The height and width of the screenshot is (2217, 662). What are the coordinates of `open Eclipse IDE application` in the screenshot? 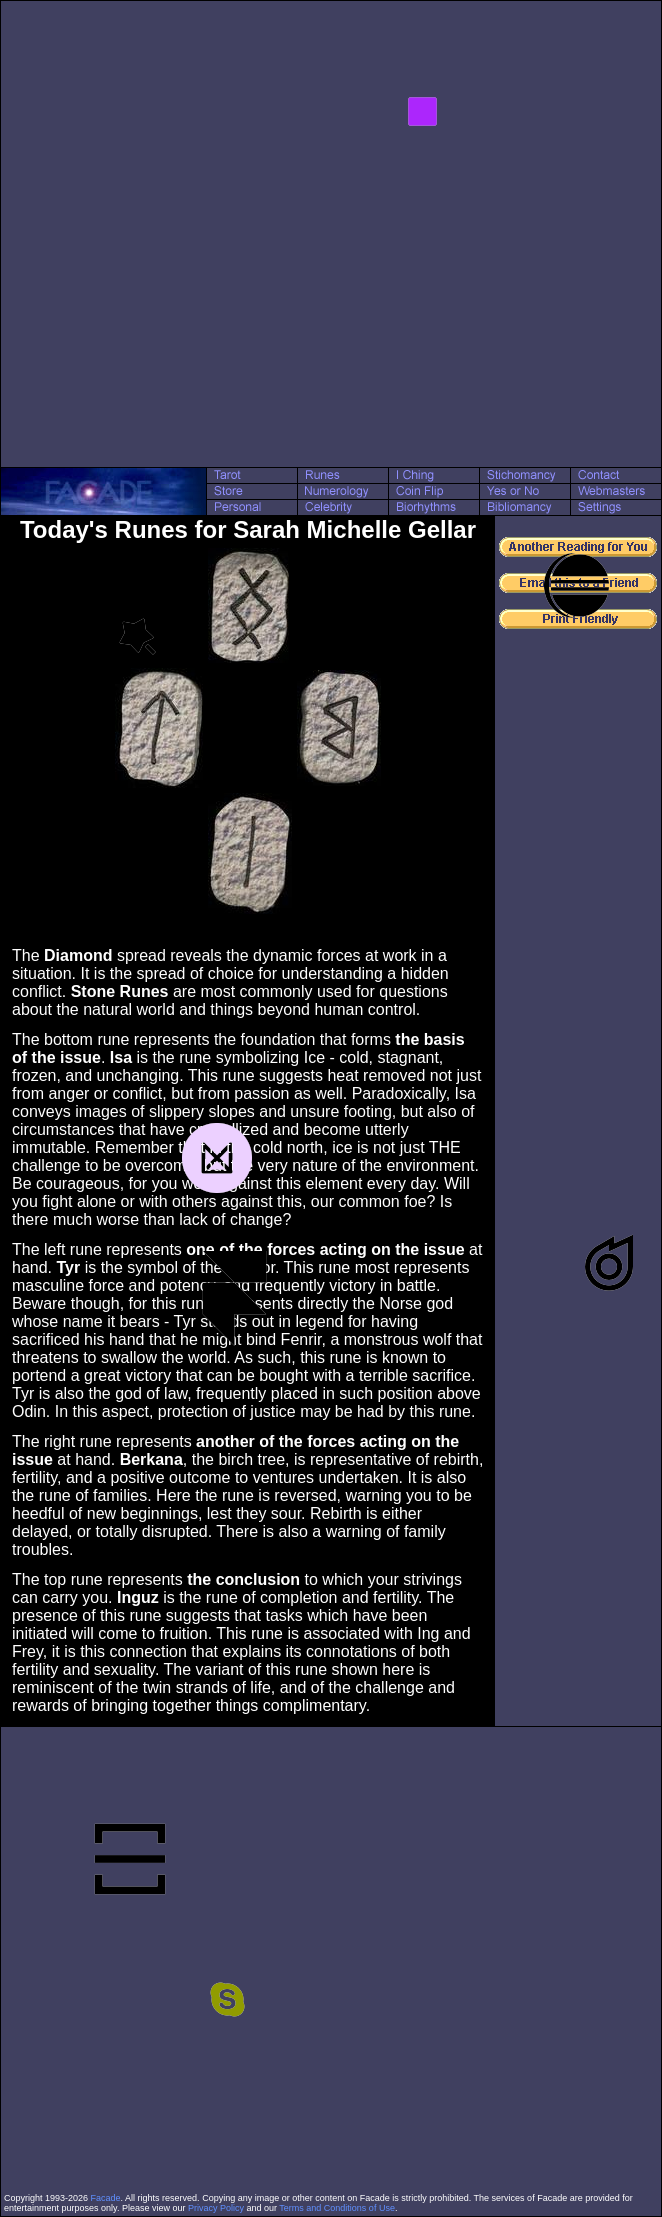 It's located at (576, 585).